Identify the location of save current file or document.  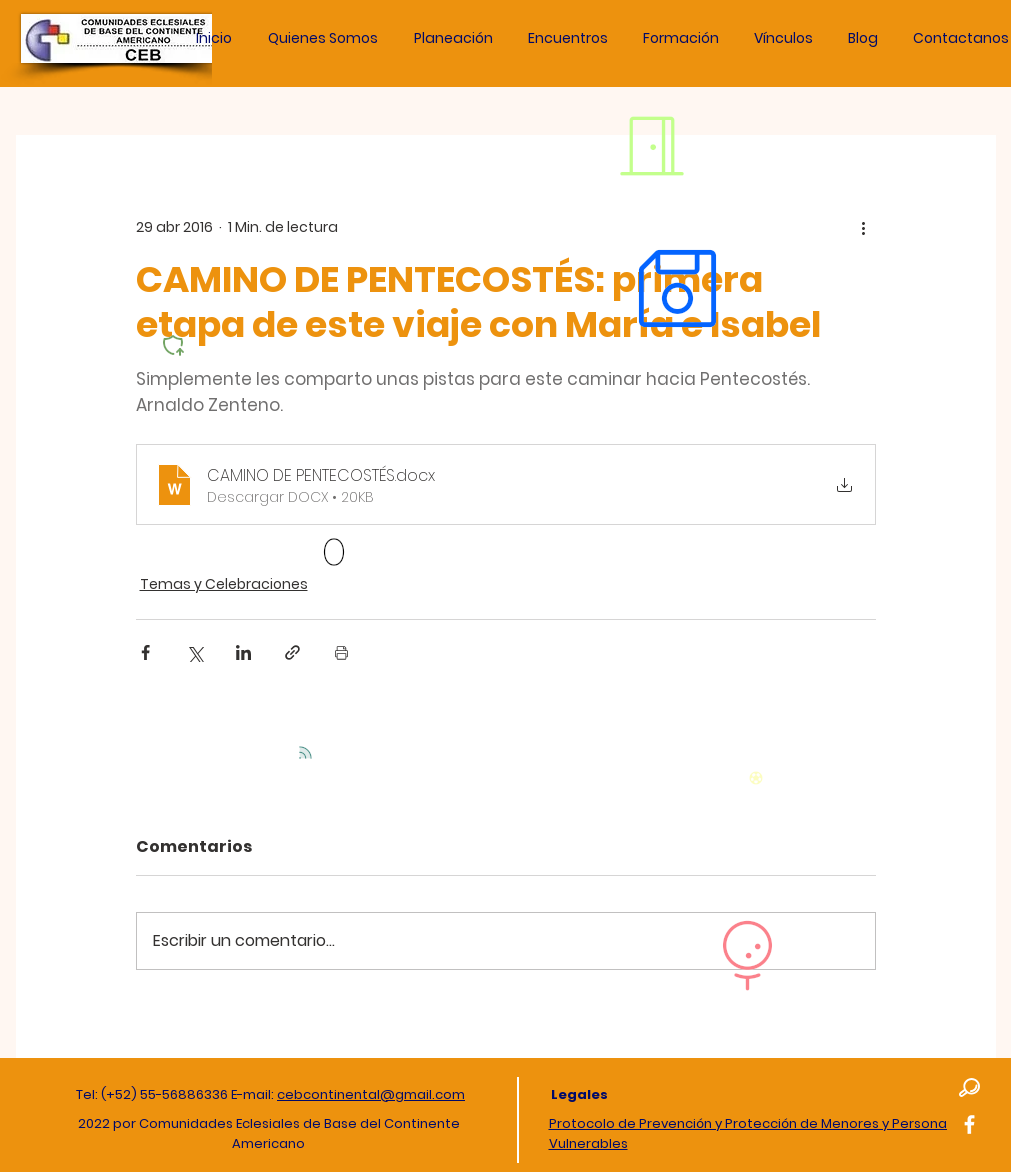
(677, 288).